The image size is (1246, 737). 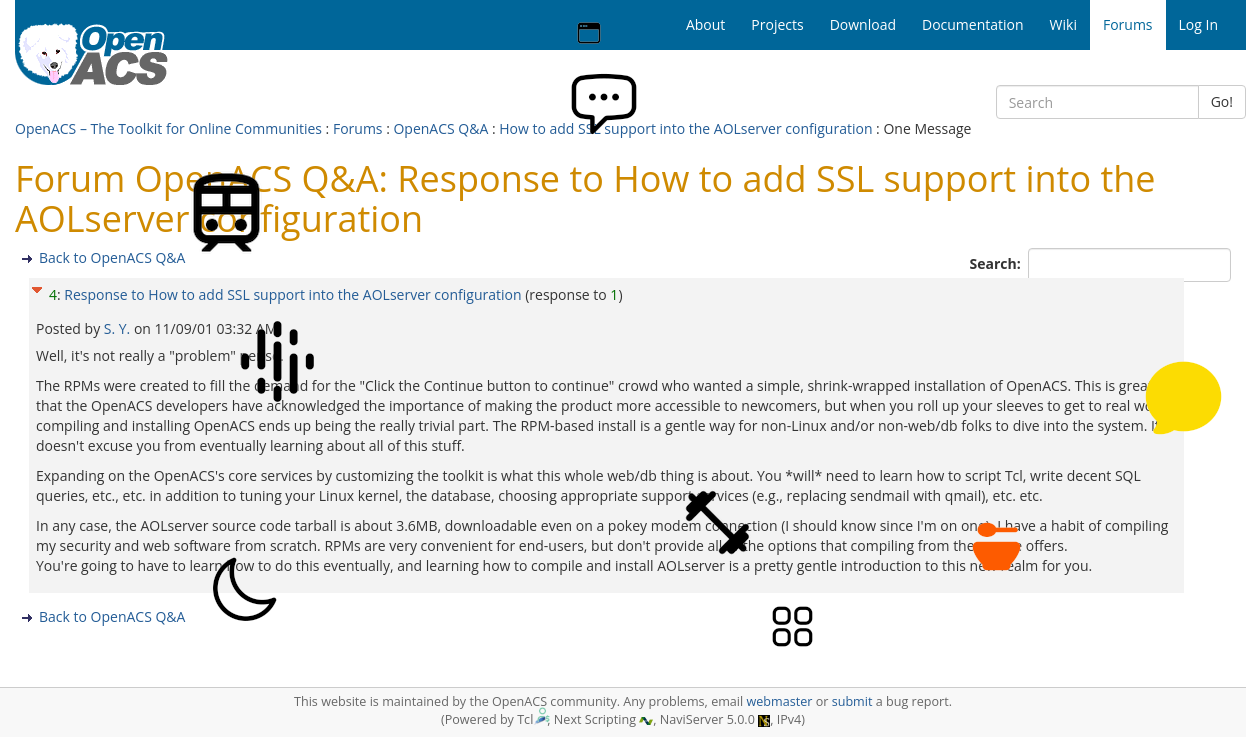 I want to click on open a new window, so click(x=589, y=33).